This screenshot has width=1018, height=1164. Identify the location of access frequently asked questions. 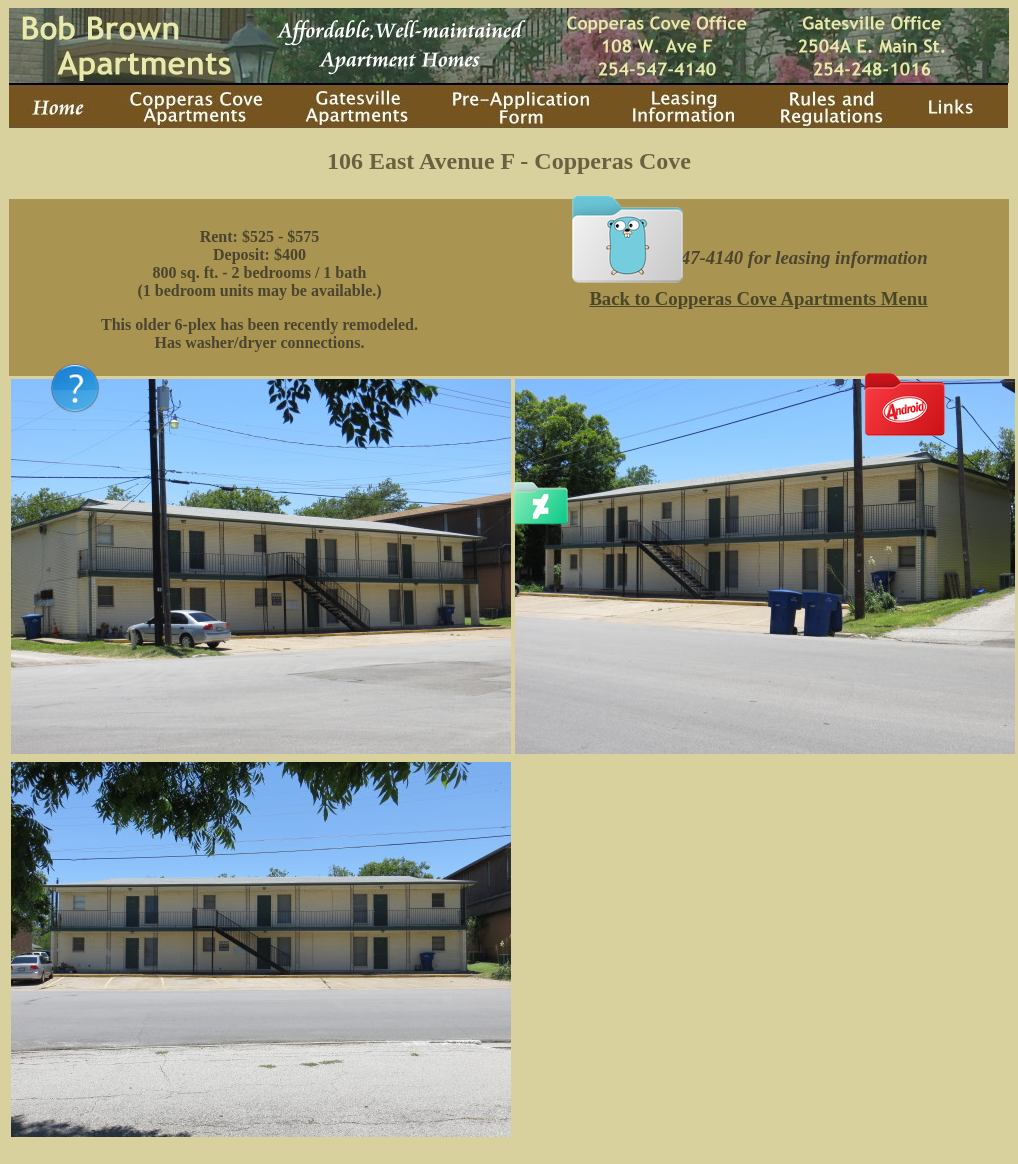
(75, 388).